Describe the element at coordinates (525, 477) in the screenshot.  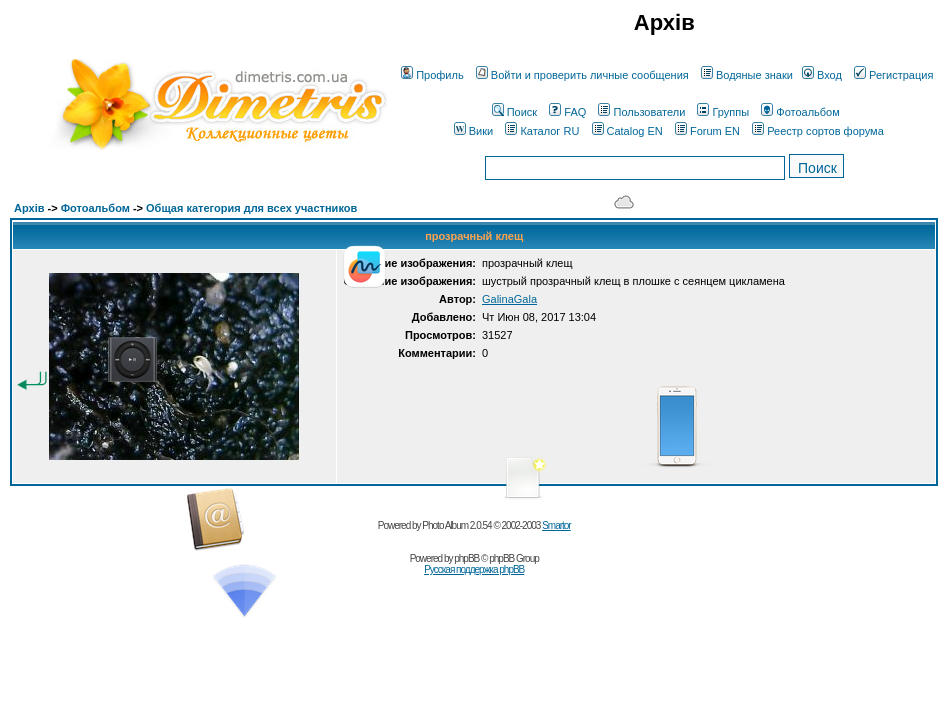
I see `create a new document` at that location.